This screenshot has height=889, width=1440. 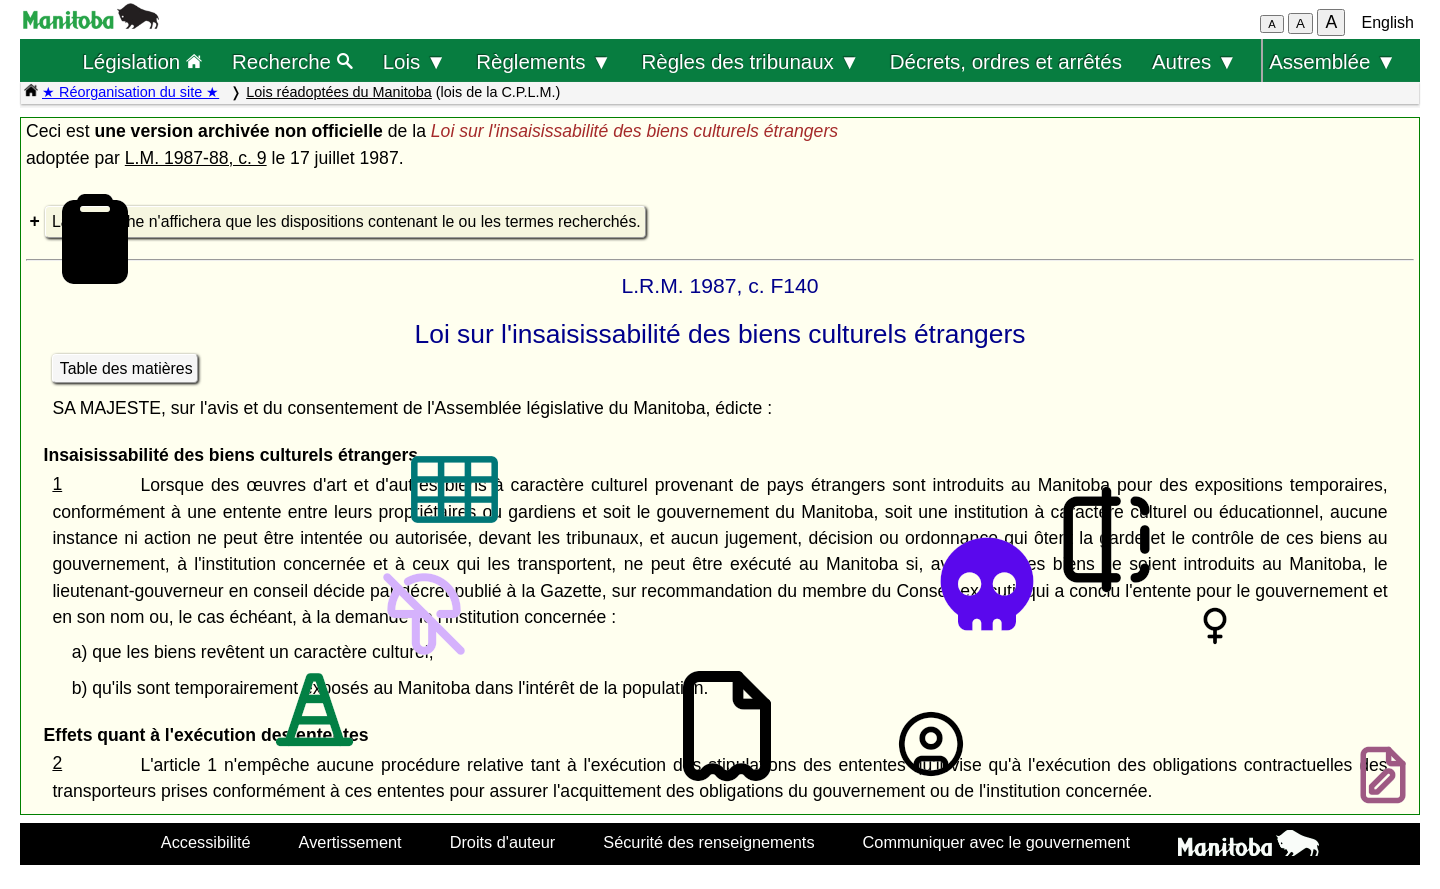 What do you see at coordinates (987, 584) in the screenshot?
I see `indicates danger or fatal error` at bounding box center [987, 584].